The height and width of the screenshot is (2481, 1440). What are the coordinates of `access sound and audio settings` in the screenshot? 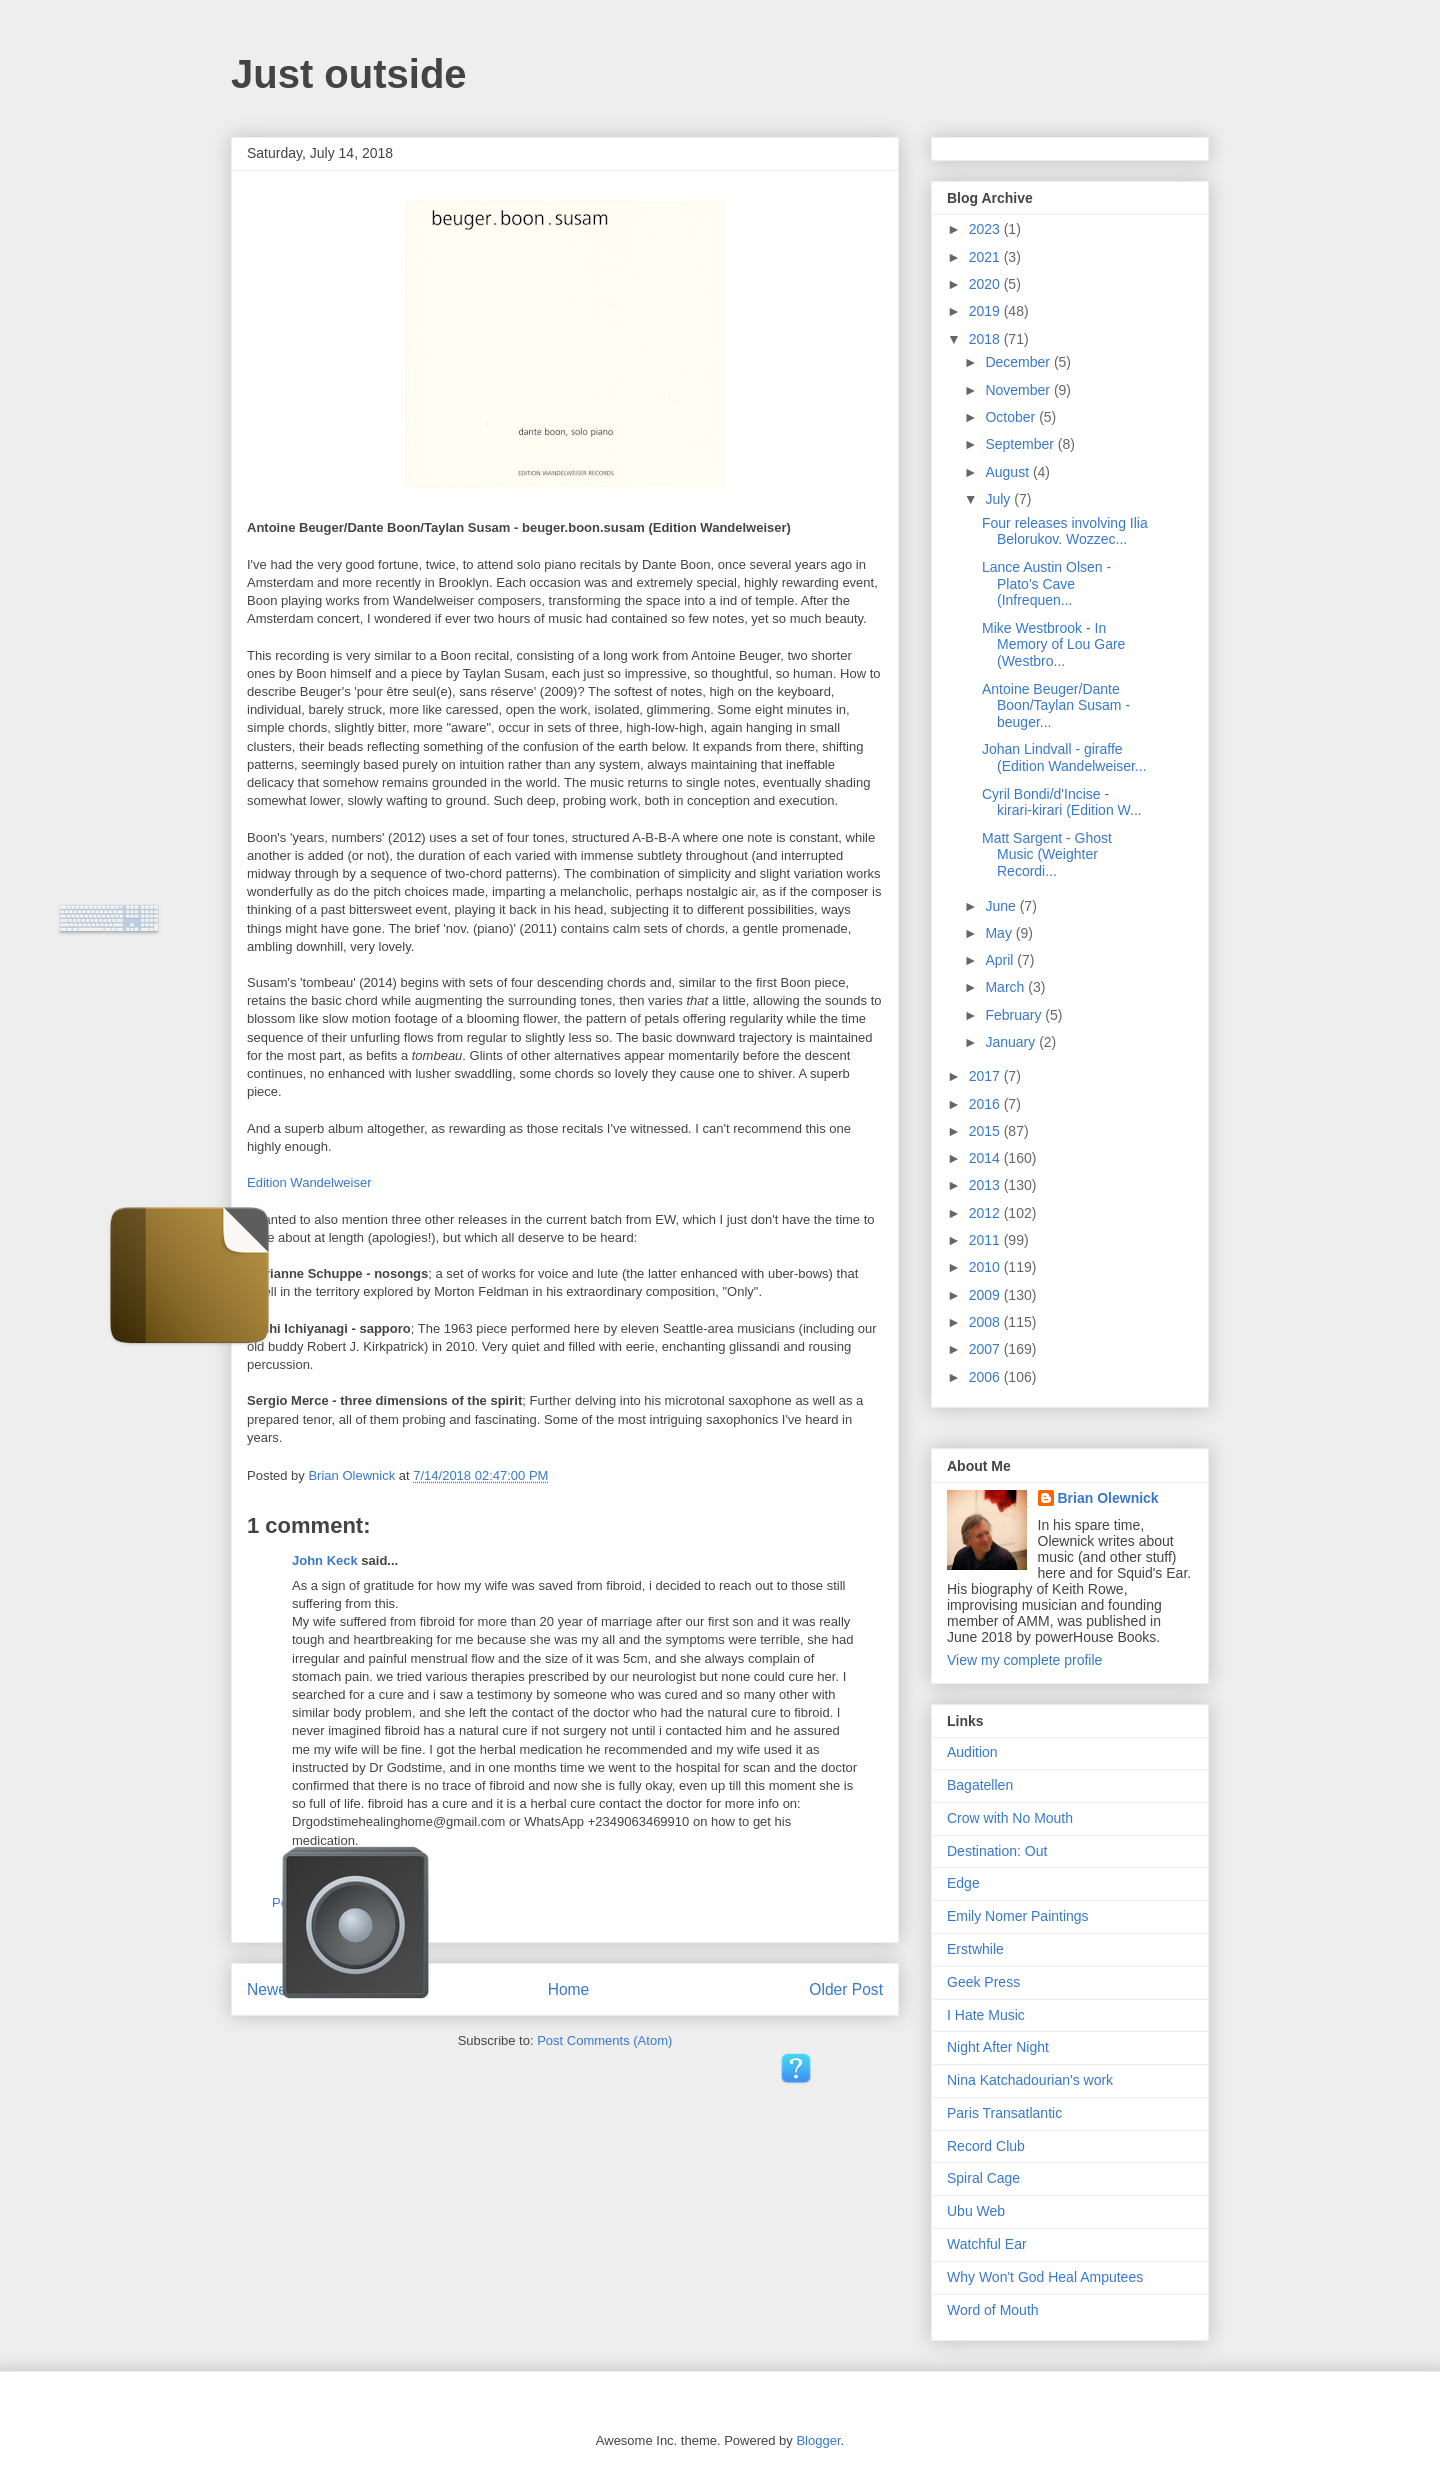 It's located at (355, 1922).